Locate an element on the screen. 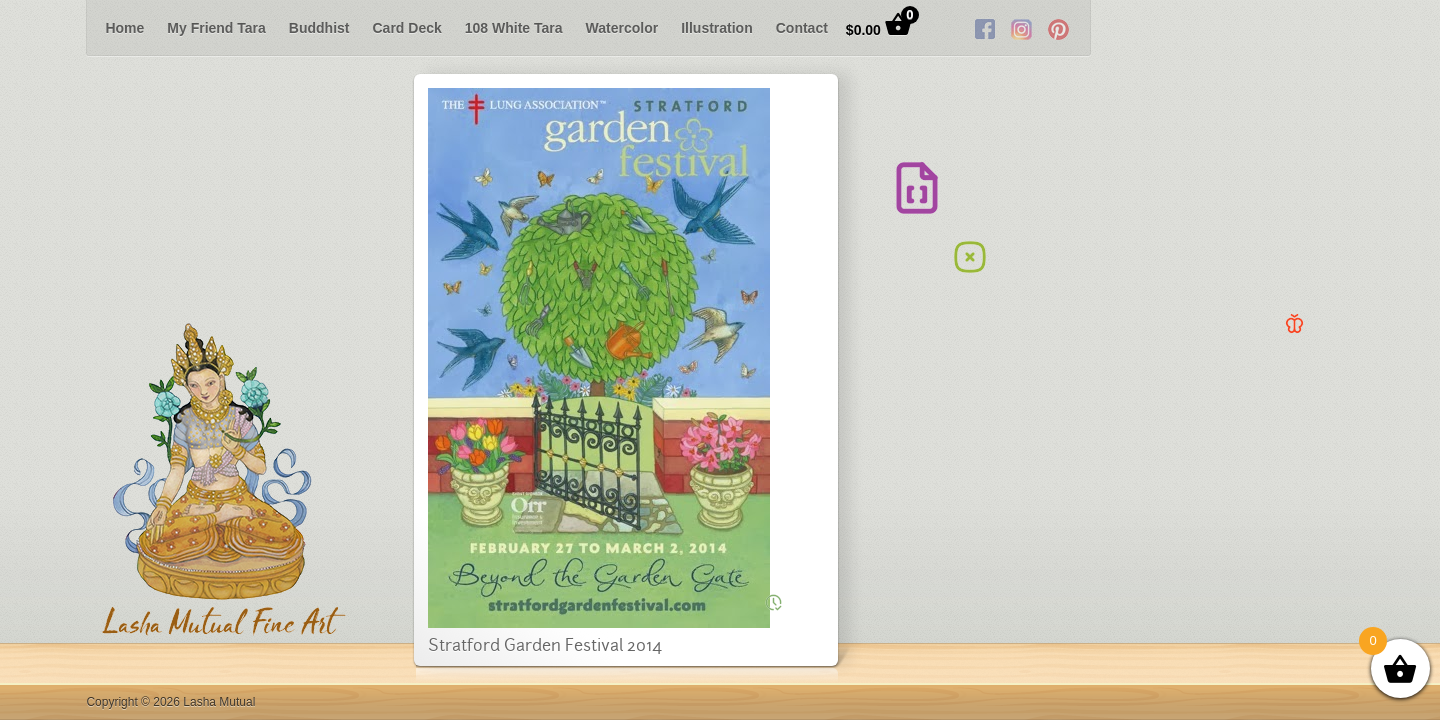  view source code file is located at coordinates (917, 188).